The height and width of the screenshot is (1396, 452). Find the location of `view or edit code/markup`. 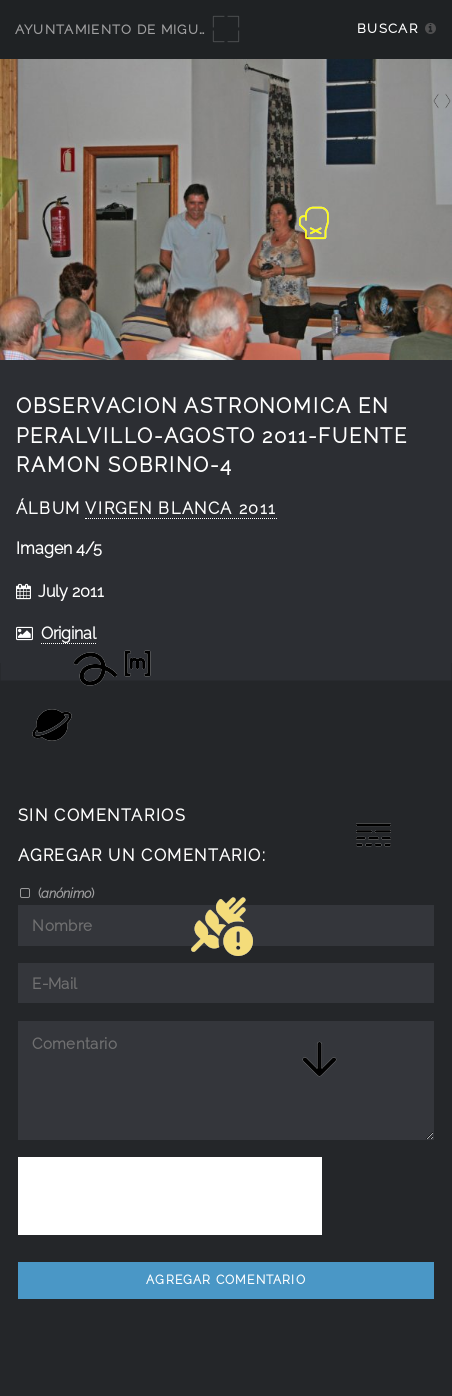

view or edit code/markup is located at coordinates (442, 101).